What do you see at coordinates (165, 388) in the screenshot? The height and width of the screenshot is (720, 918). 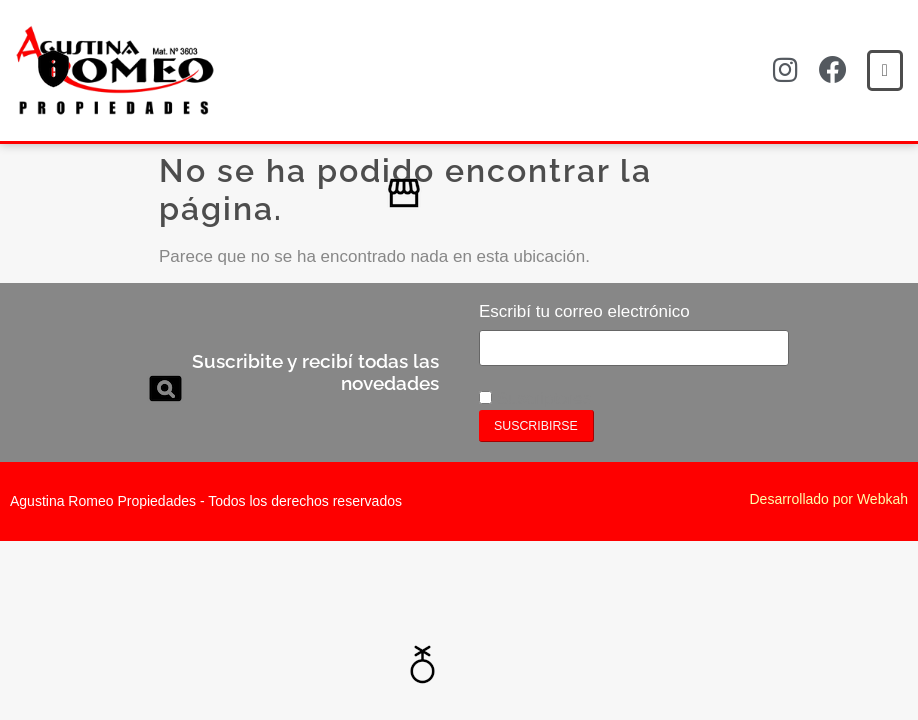 I see `search within the current page or document` at bounding box center [165, 388].